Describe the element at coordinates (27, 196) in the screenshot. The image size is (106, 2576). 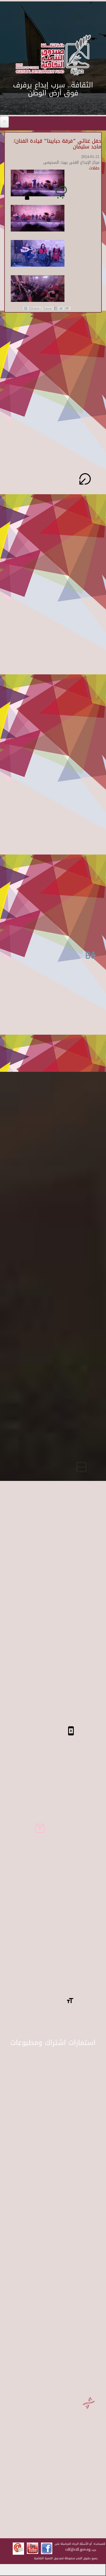
I see `access cleaning or maintenance tools` at that location.